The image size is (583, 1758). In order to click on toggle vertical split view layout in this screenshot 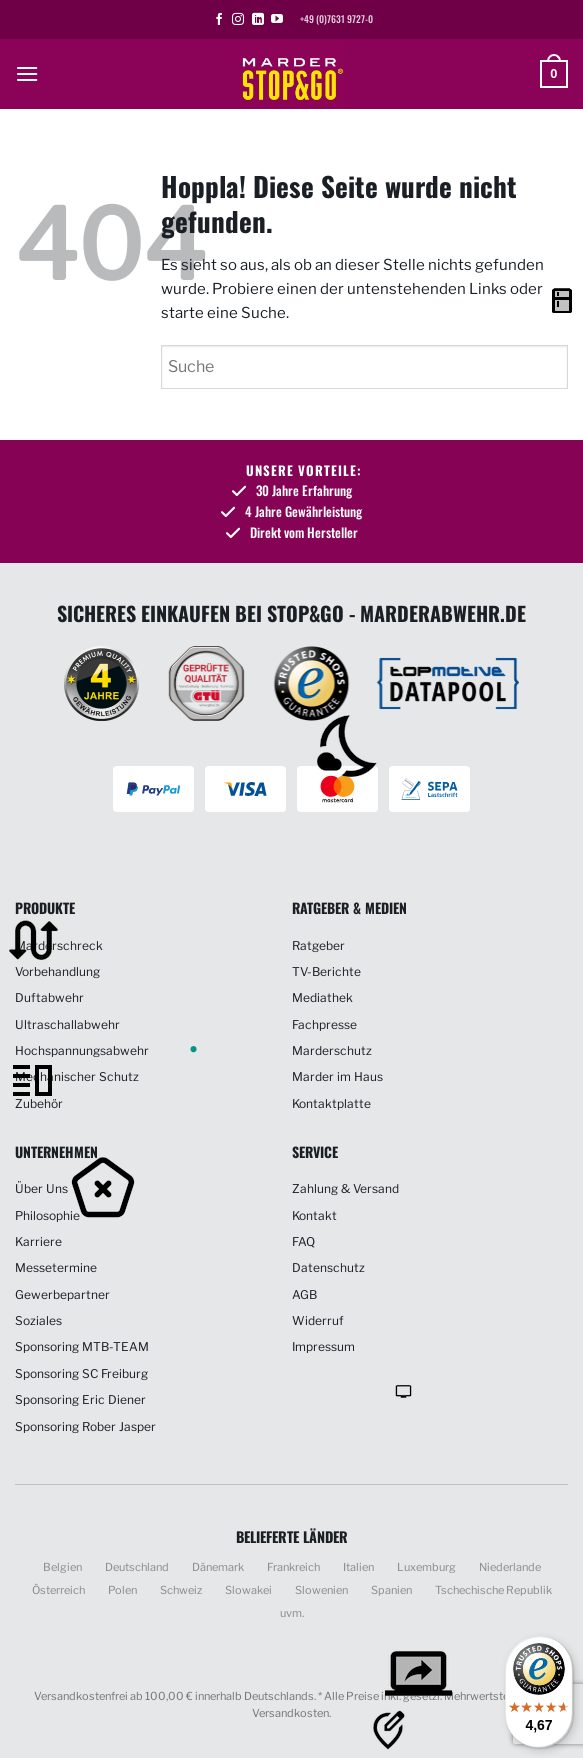, I will do `click(32, 1080)`.